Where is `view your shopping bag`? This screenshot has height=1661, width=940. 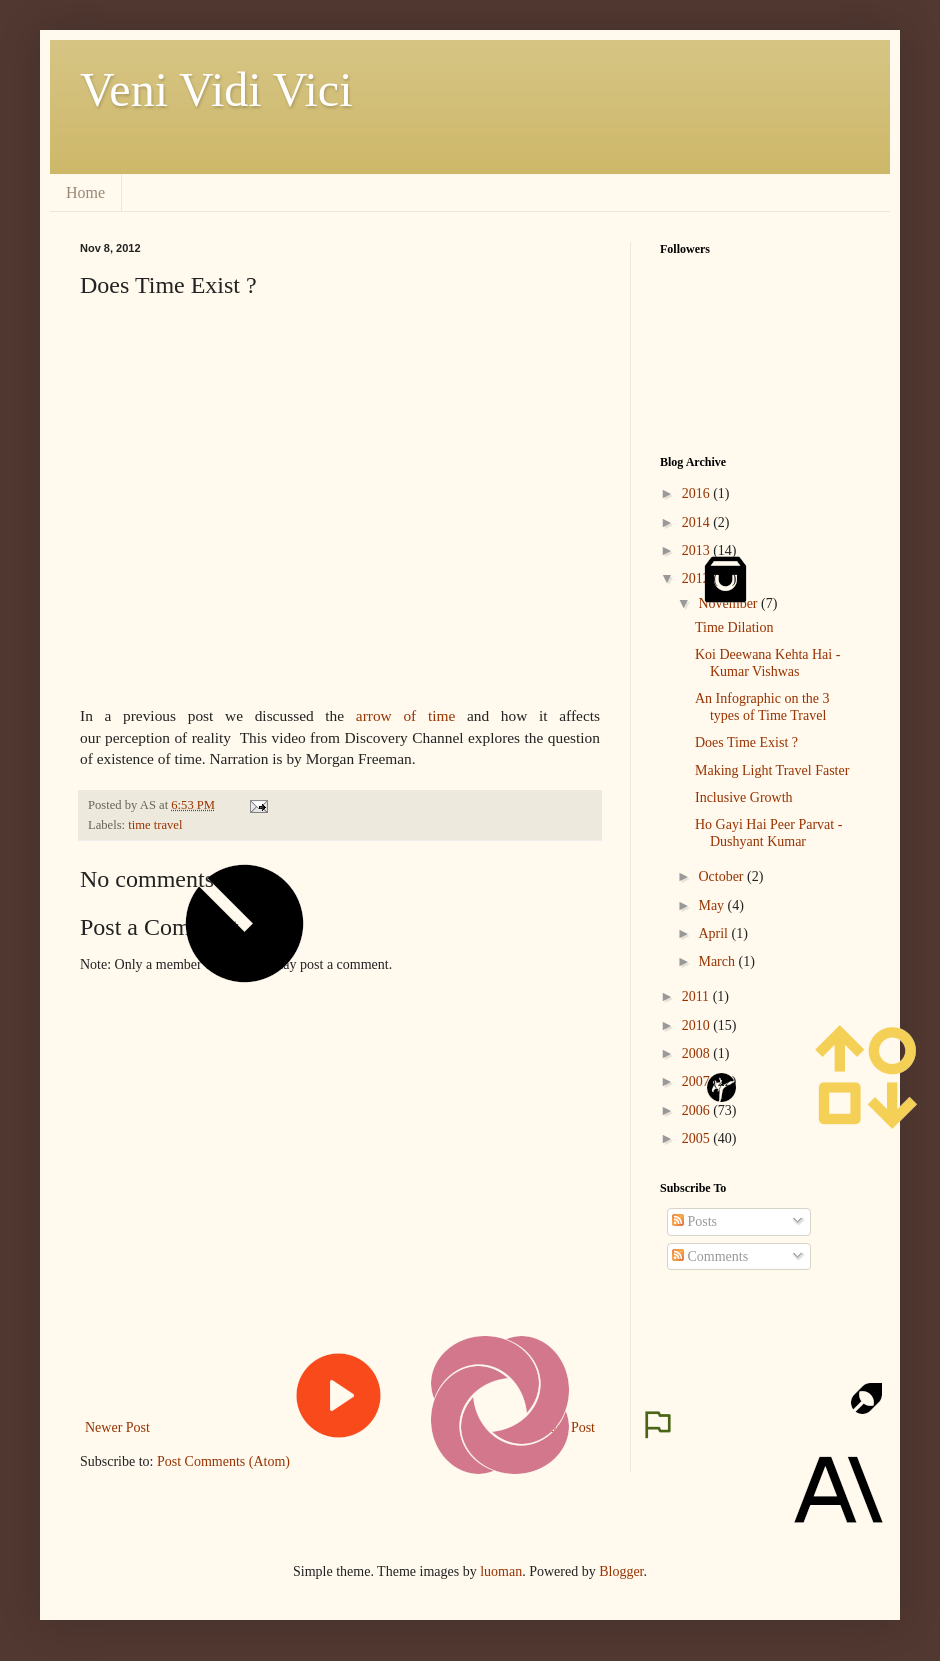
view your shopping bag is located at coordinates (725, 579).